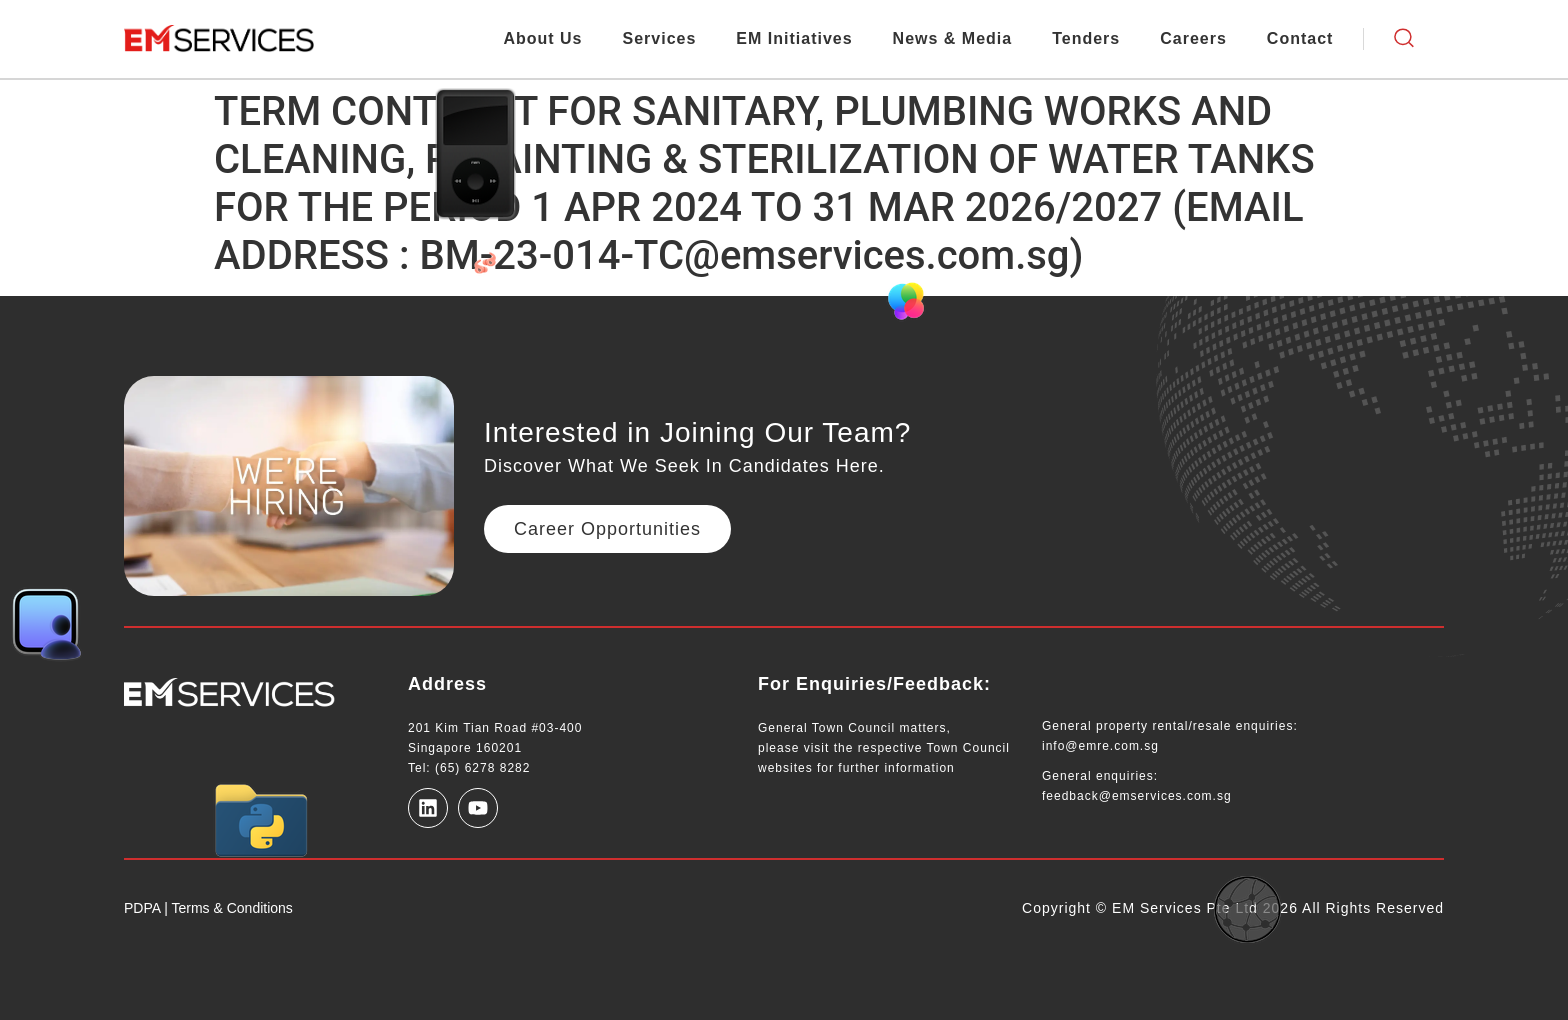  Describe the element at coordinates (485, 263) in the screenshot. I see `beats fit pro earbuds in coral pink` at that location.